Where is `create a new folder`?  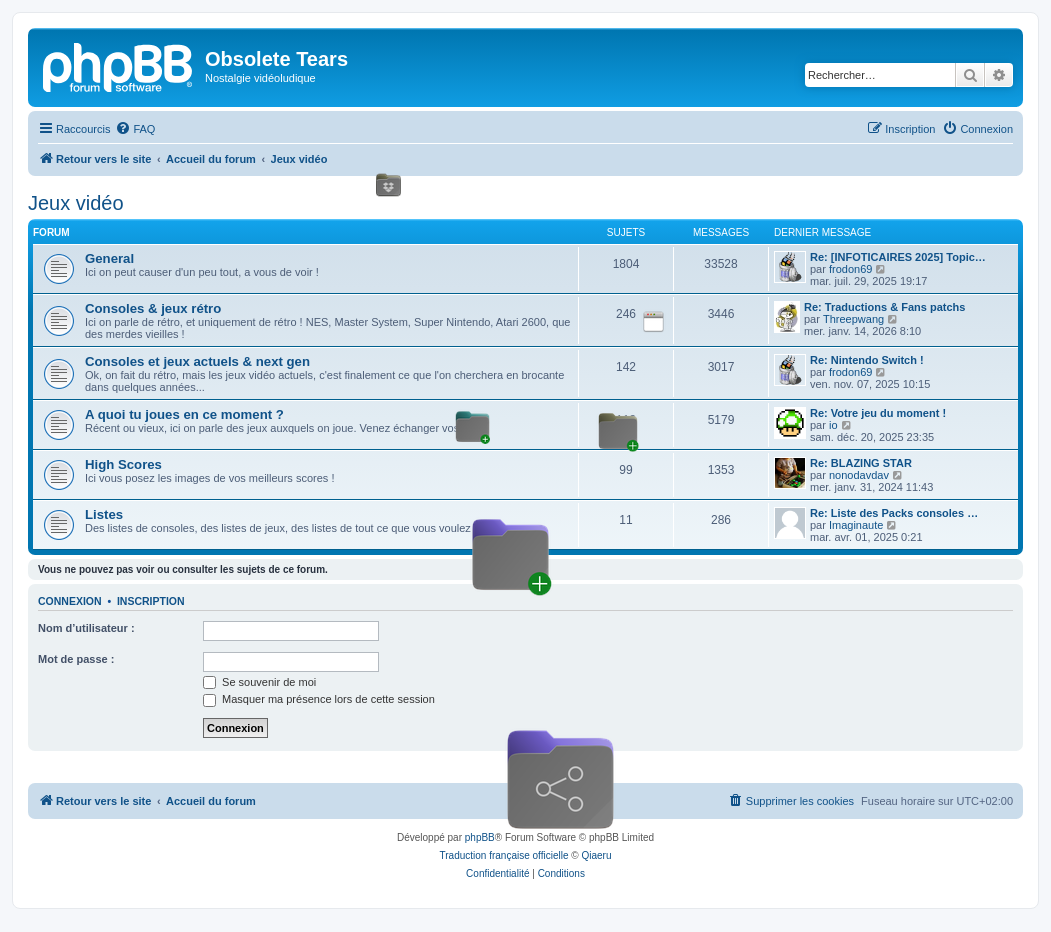 create a new folder is located at coordinates (510, 554).